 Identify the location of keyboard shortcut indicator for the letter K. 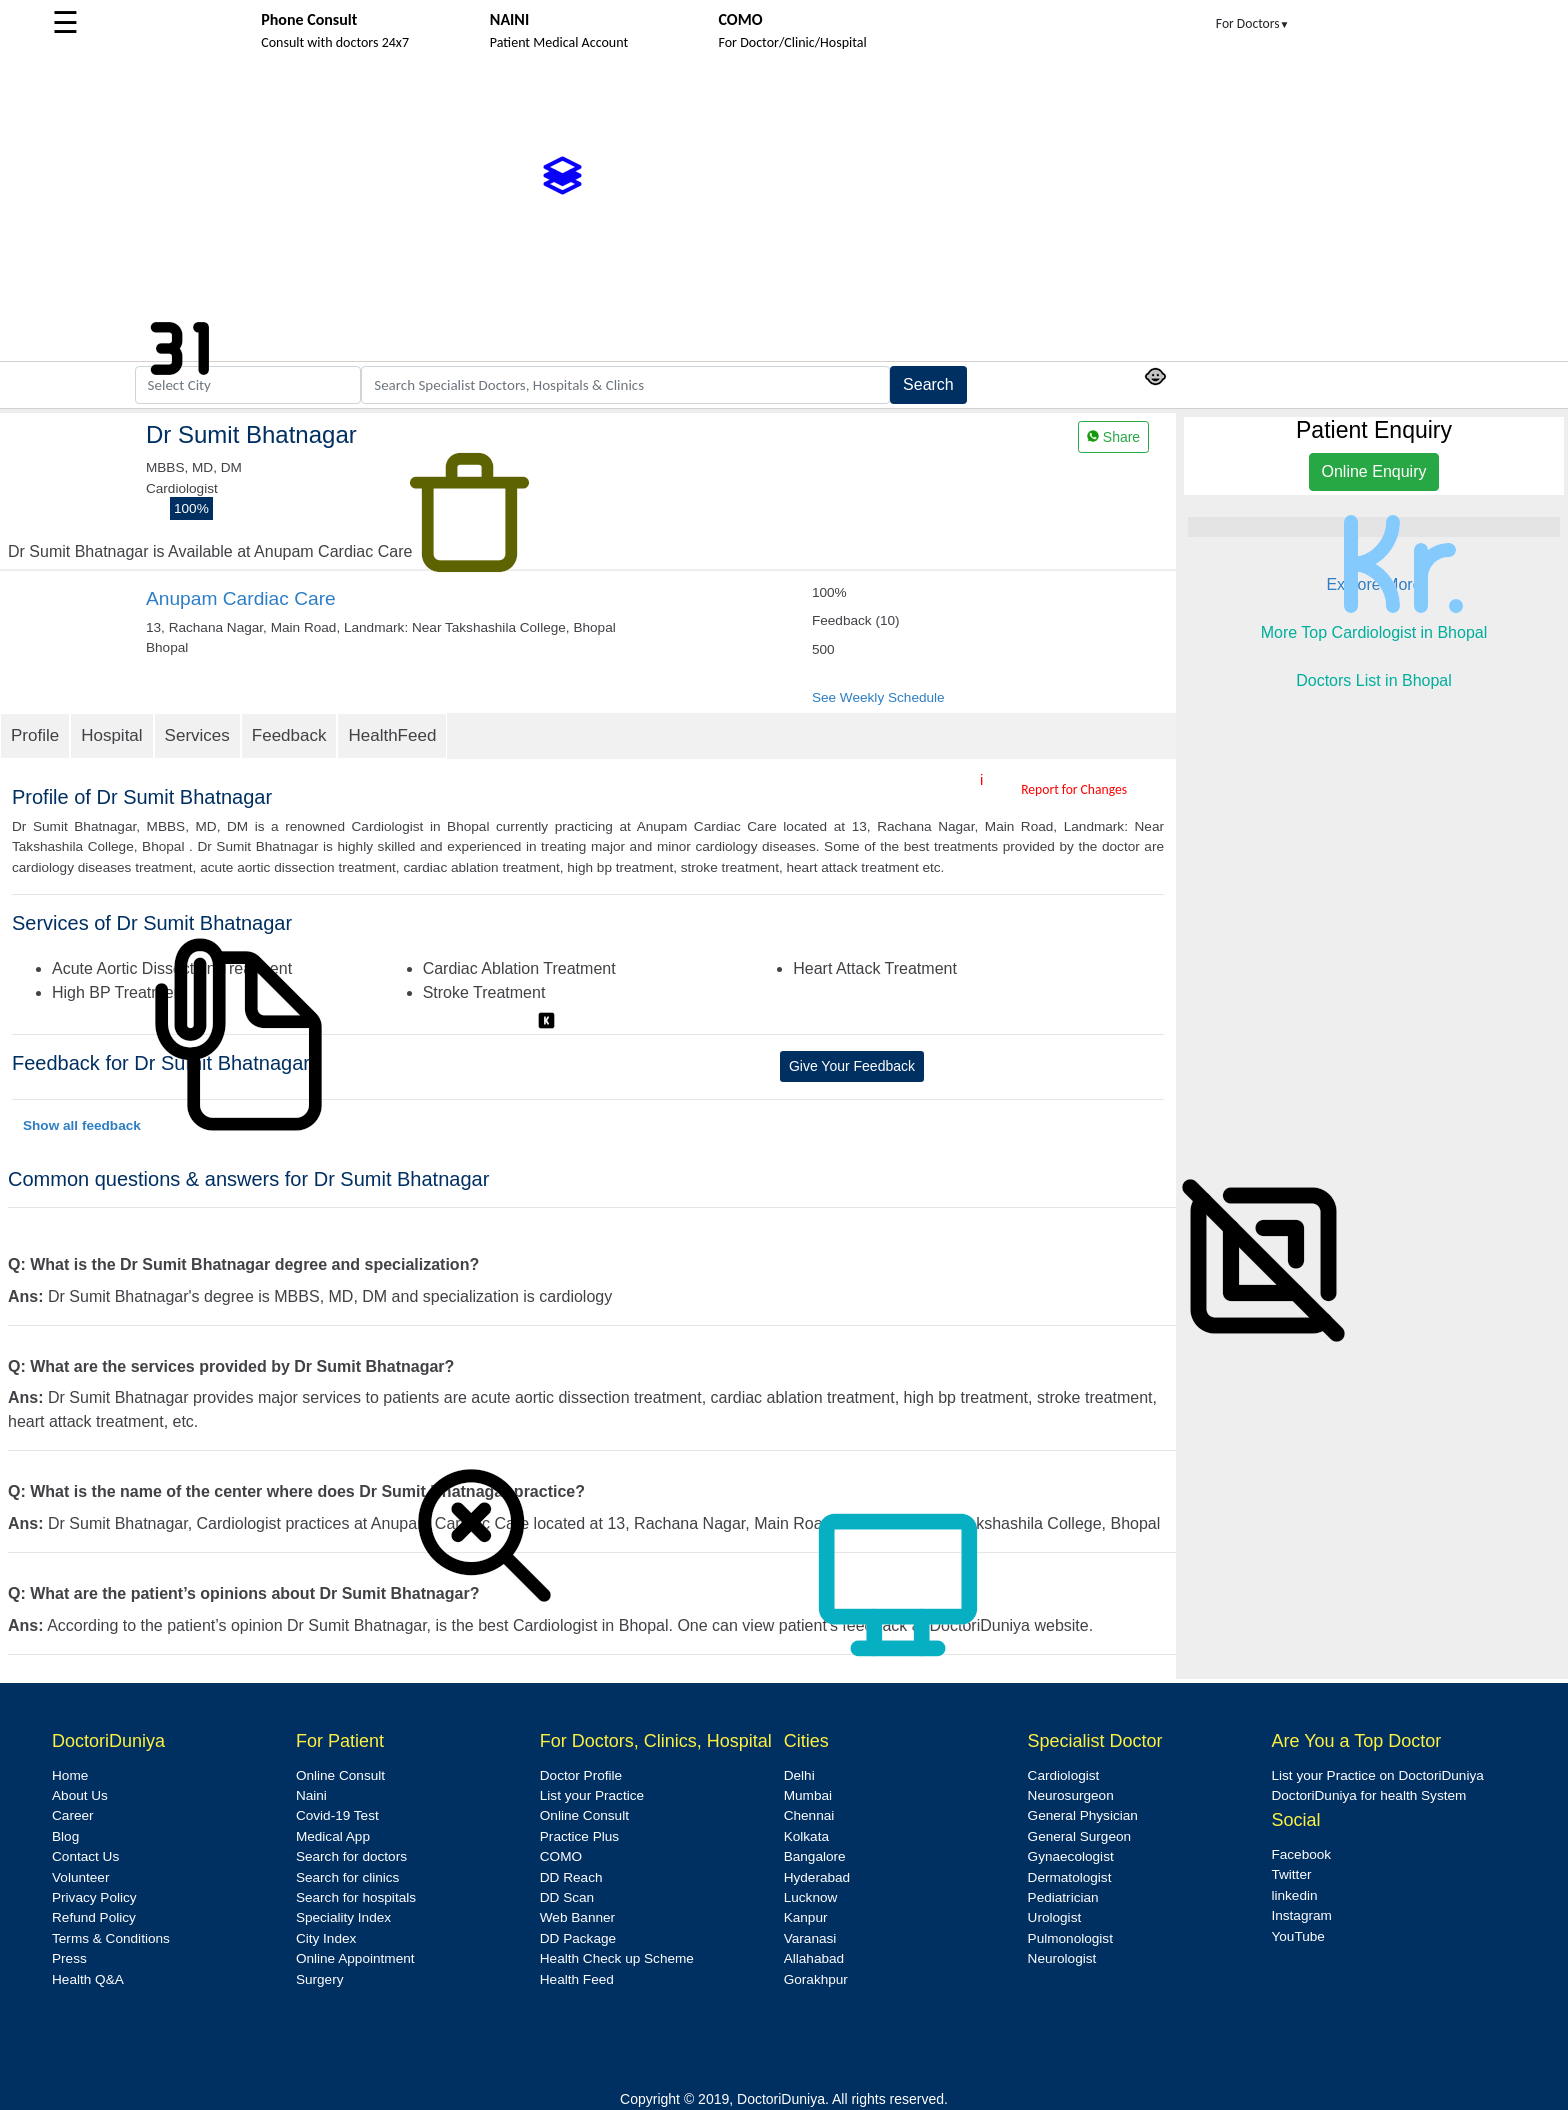
(546, 1020).